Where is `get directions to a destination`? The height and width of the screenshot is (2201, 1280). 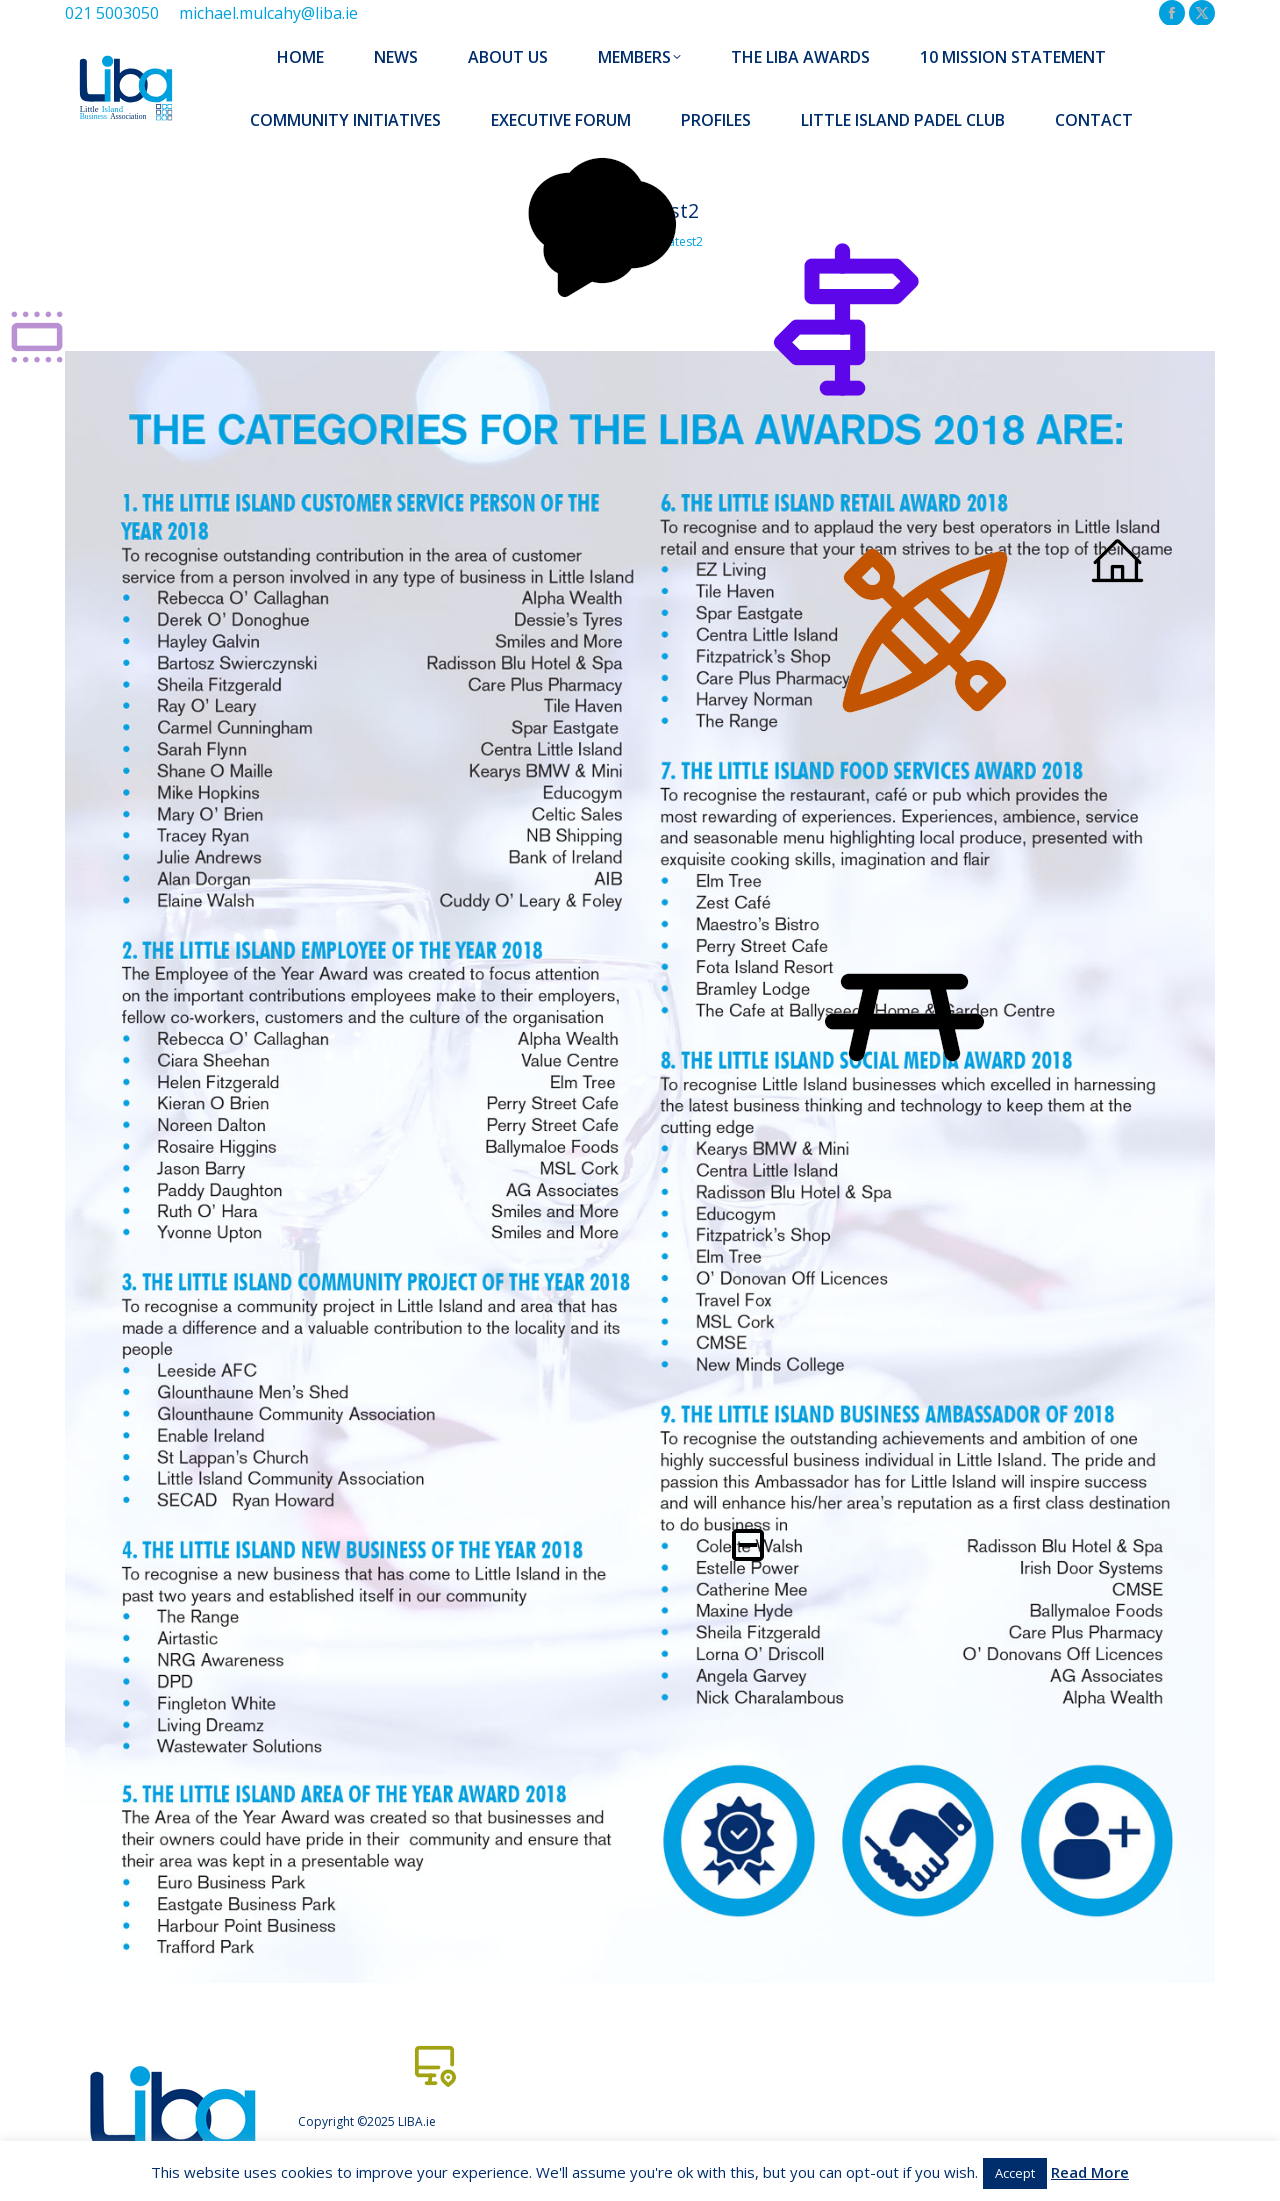
get directions to a destination is located at coordinates (842, 319).